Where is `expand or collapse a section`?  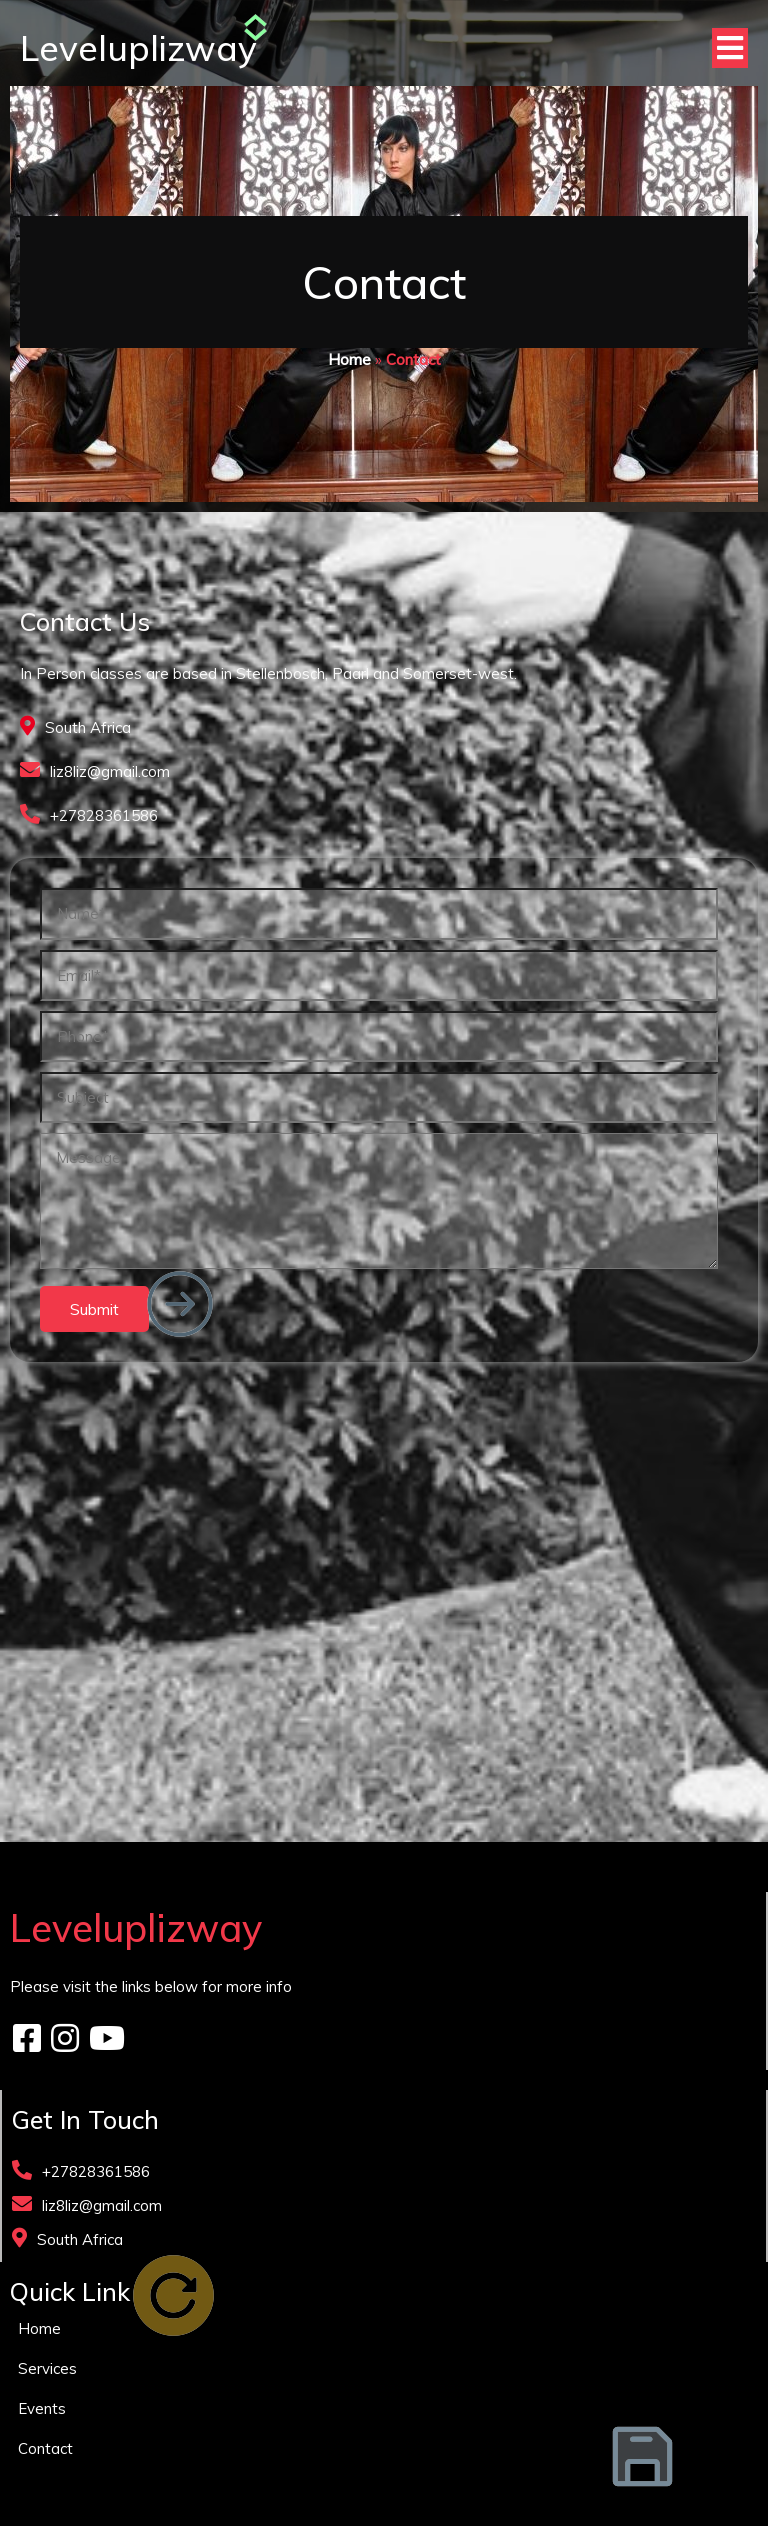 expand or collapse a section is located at coordinates (255, 27).